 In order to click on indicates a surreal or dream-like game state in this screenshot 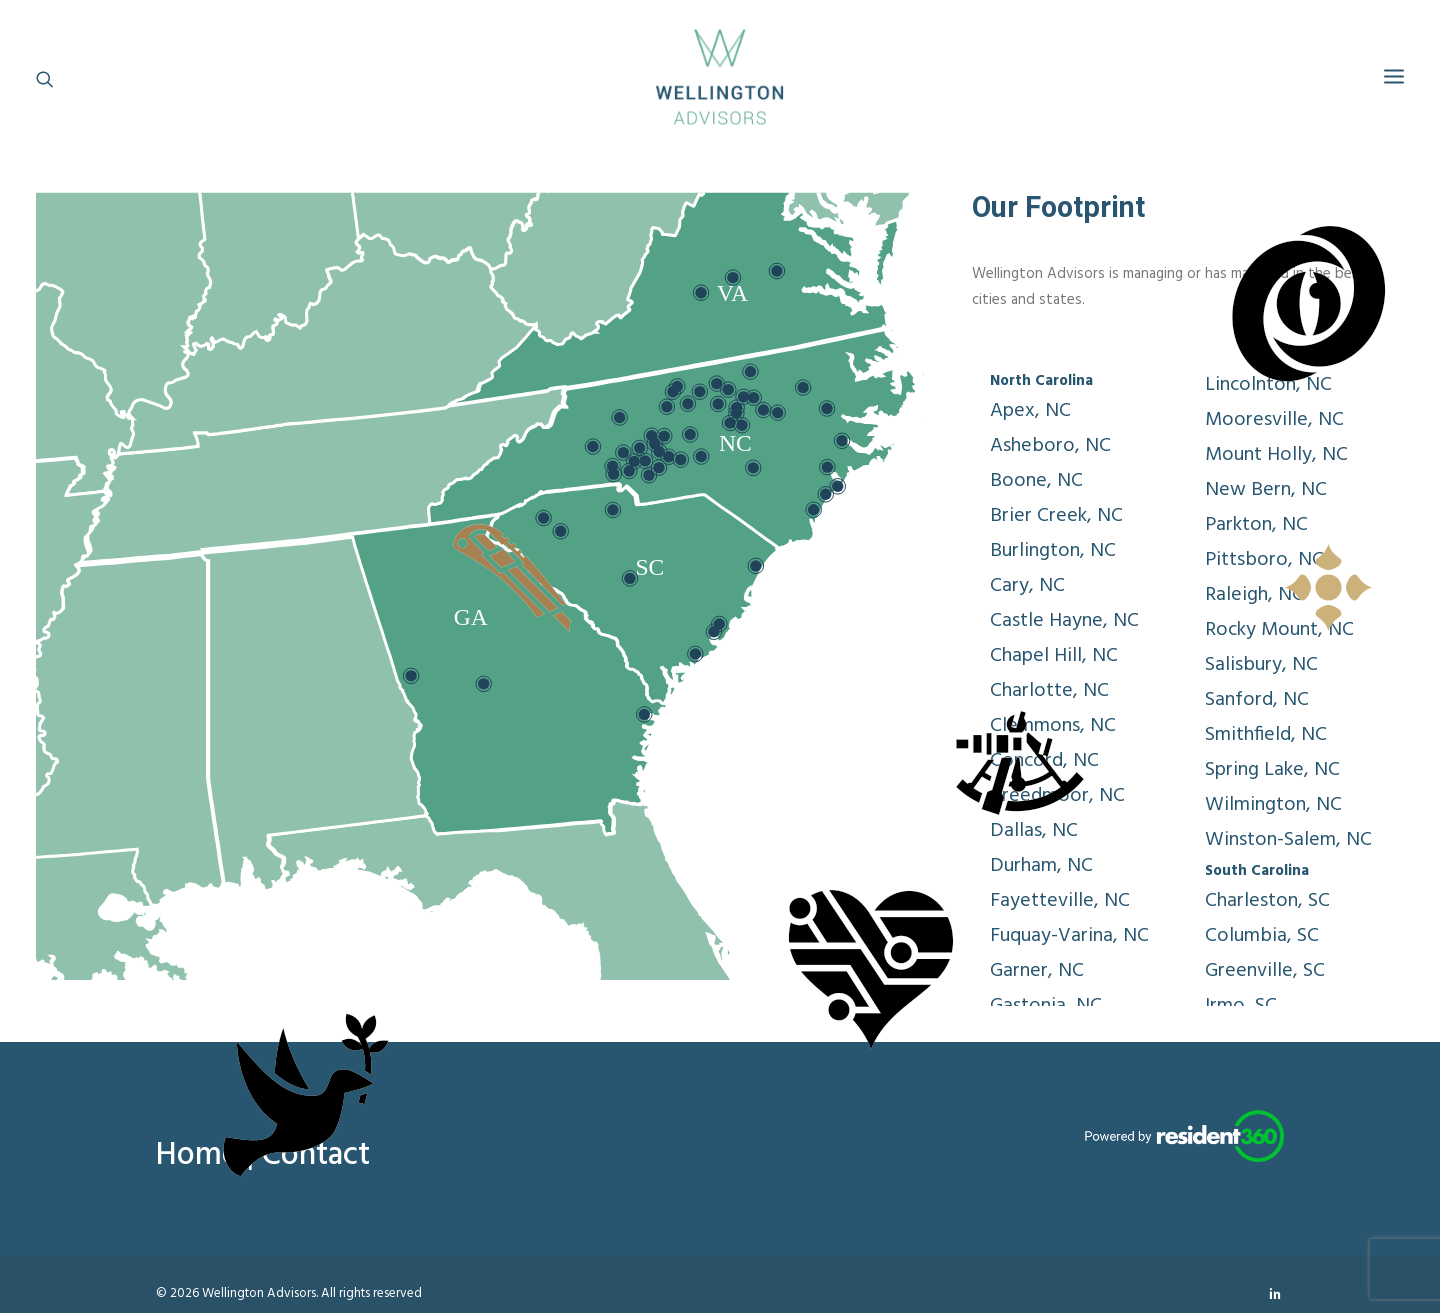, I will do `click(1309, 304)`.